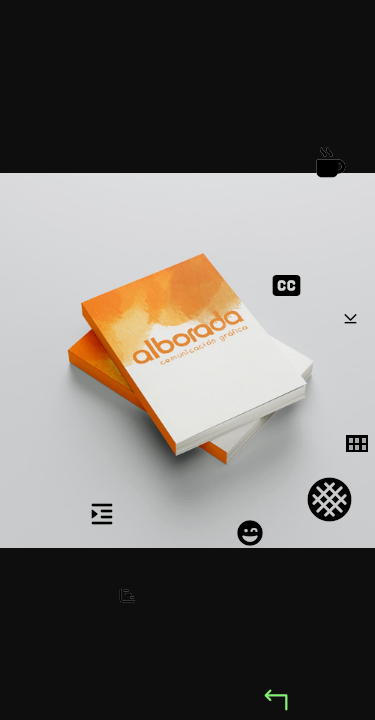 This screenshot has width=375, height=720. Describe the element at coordinates (329, 163) in the screenshot. I see `take a coffee break or pause timer` at that location.